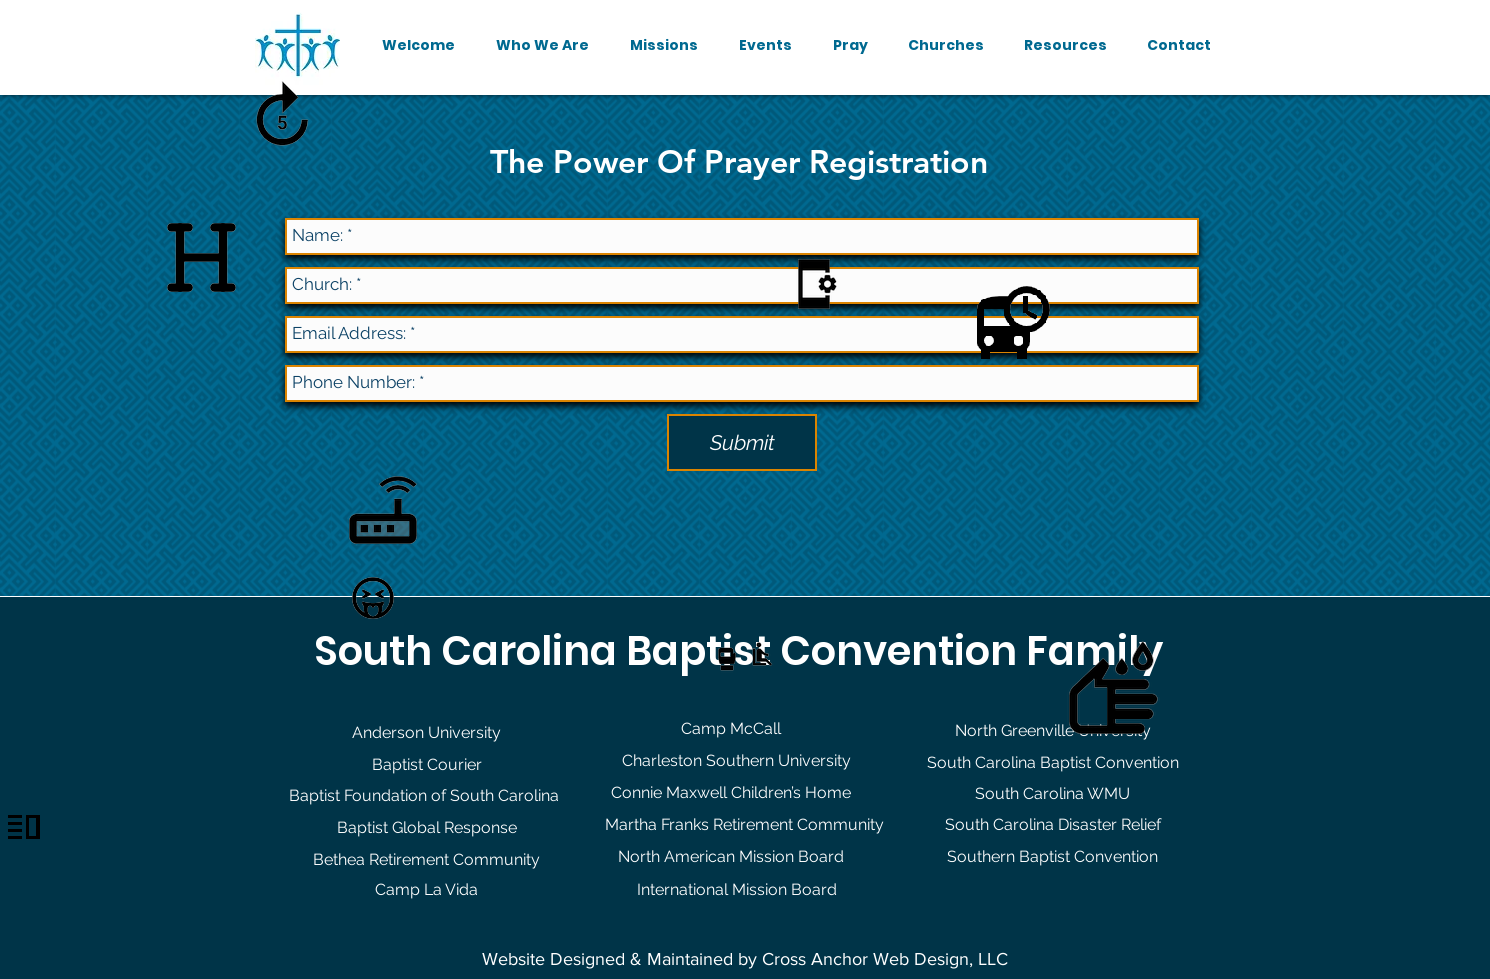  What do you see at coordinates (282, 116) in the screenshot?
I see `skip forward 5 seconds in media playback` at bounding box center [282, 116].